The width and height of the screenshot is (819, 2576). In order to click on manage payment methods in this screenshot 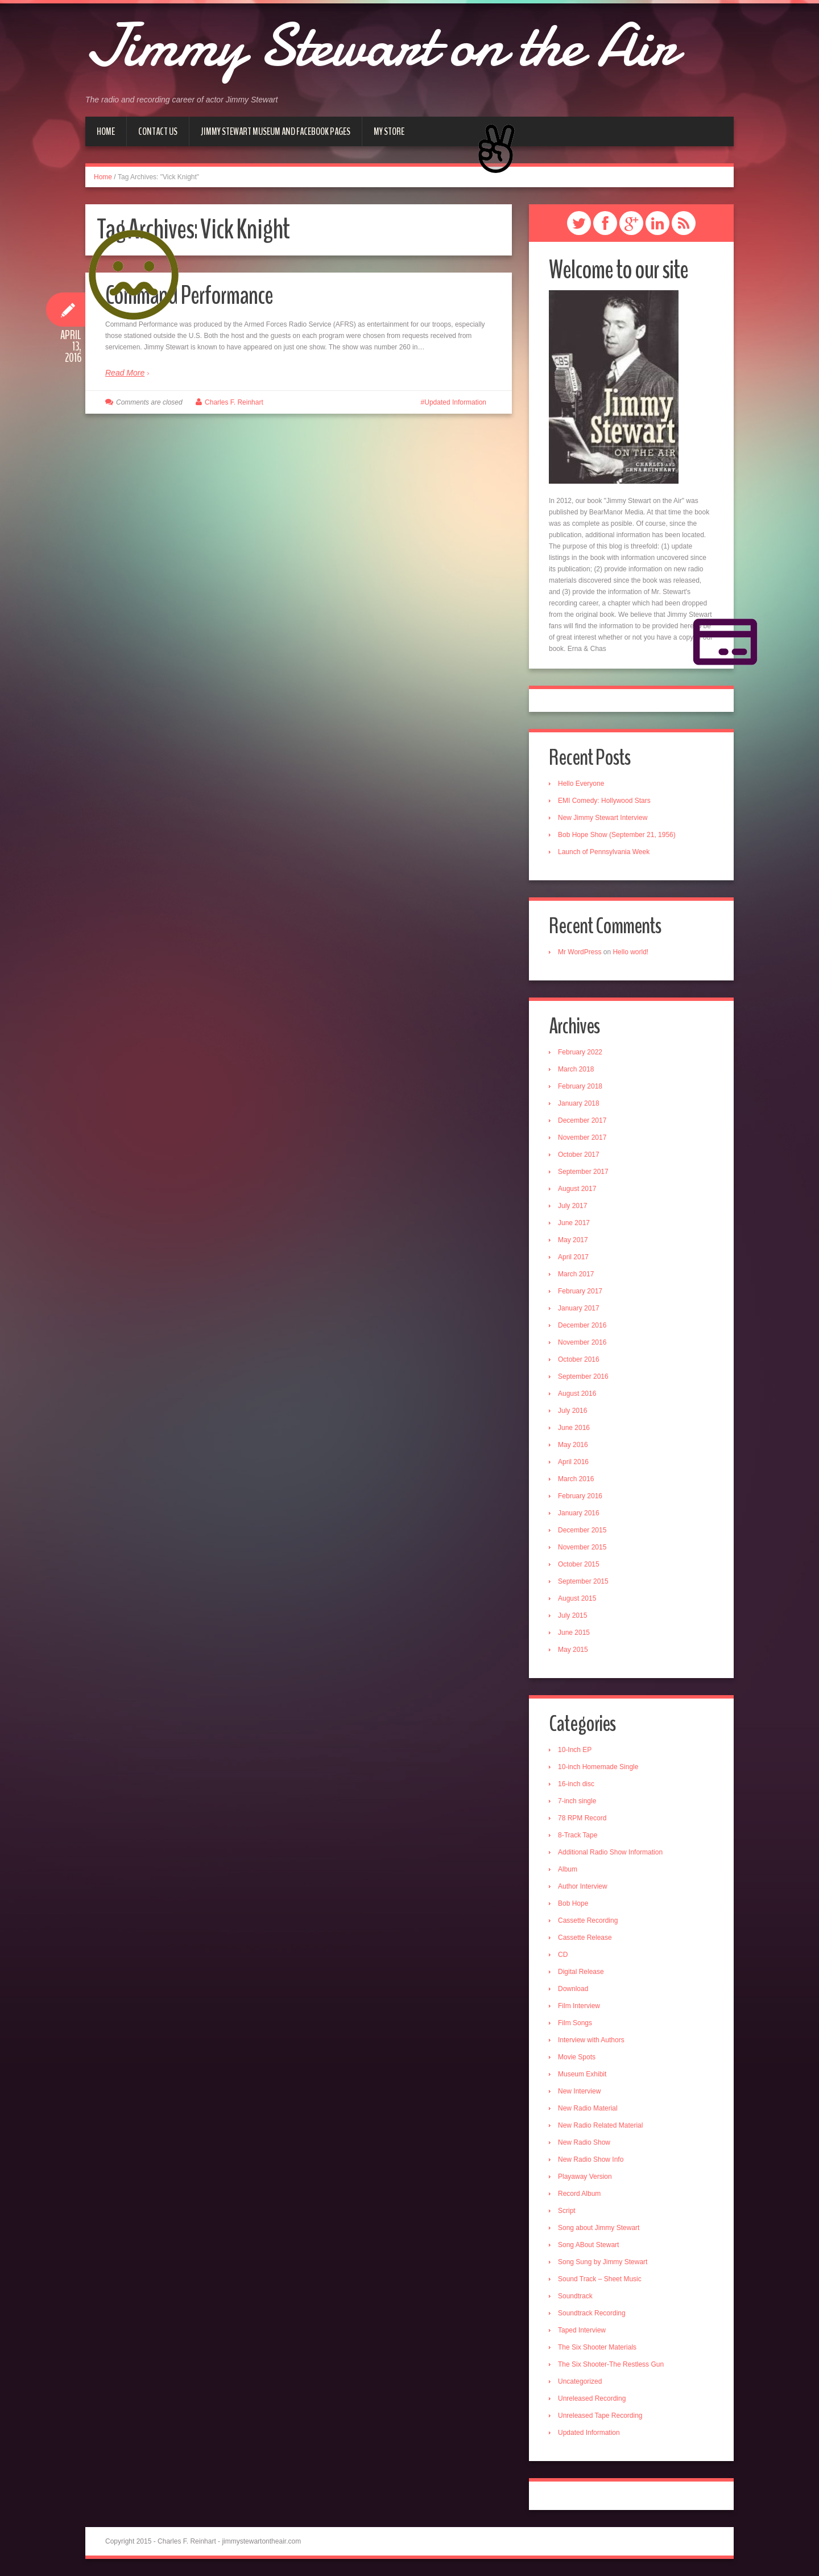, I will do `click(725, 642)`.